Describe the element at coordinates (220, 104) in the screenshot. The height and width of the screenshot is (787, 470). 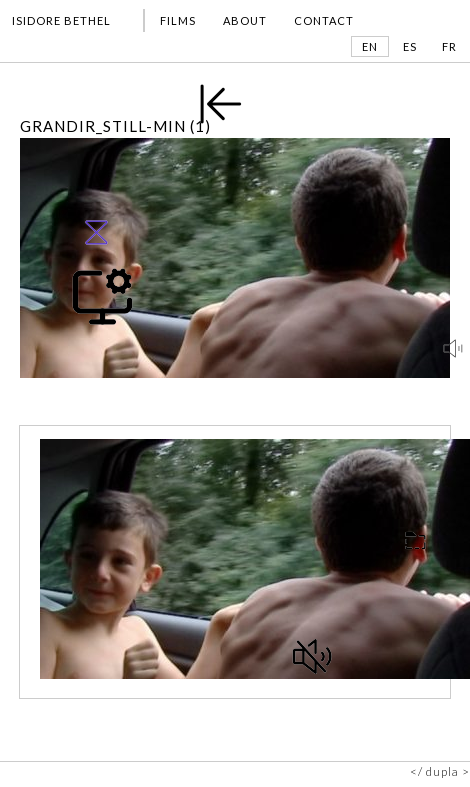
I see `go back to the beginning` at that location.